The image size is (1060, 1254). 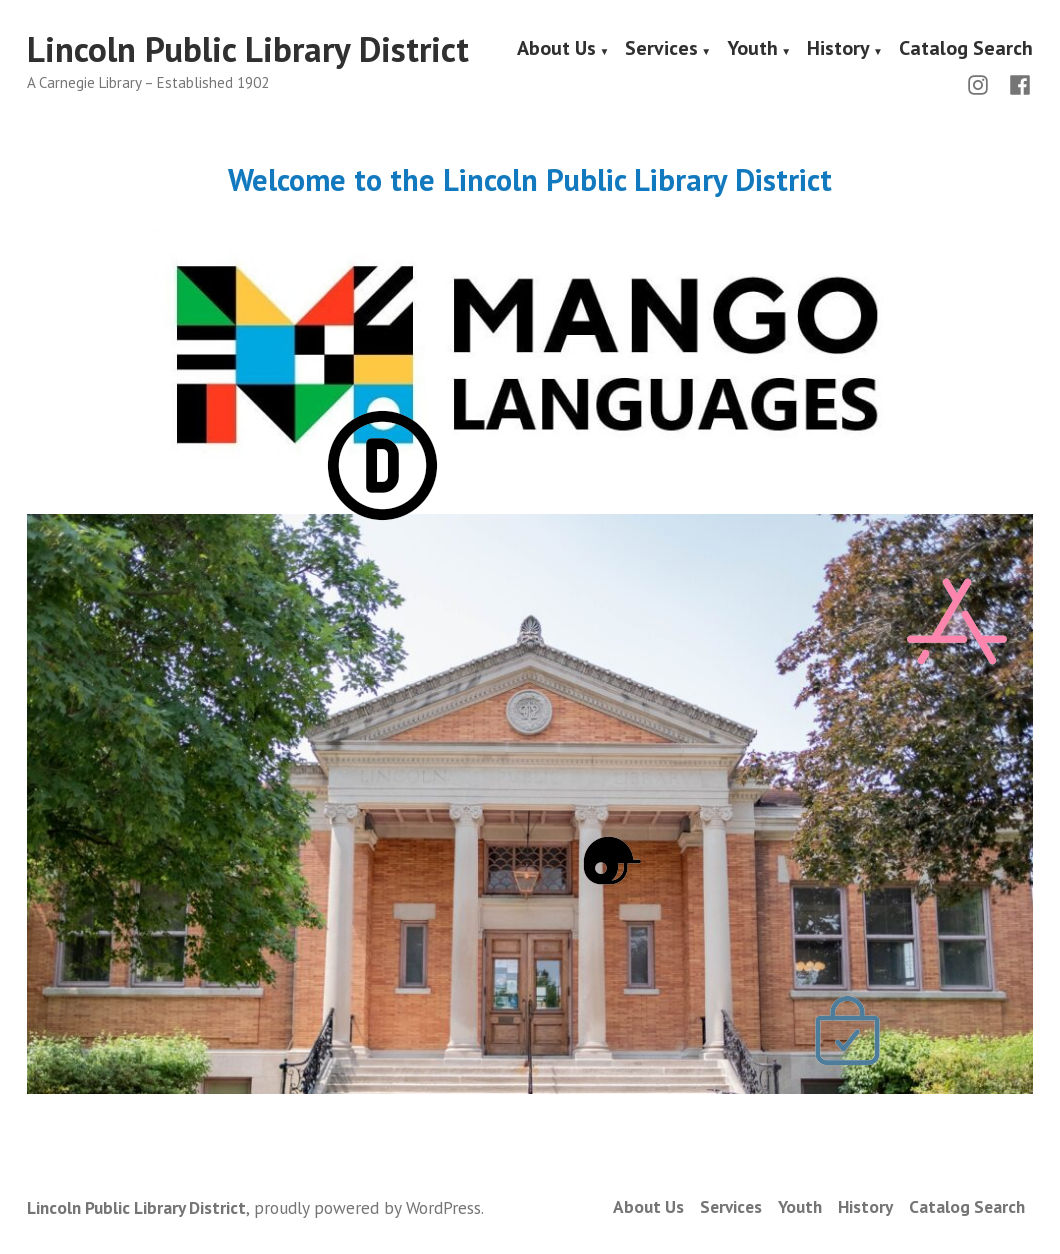 What do you see at coordinates (382, 465) in the screenshot?
I see `indicates a "D" grade or rating` at bounding box center [382, 465].